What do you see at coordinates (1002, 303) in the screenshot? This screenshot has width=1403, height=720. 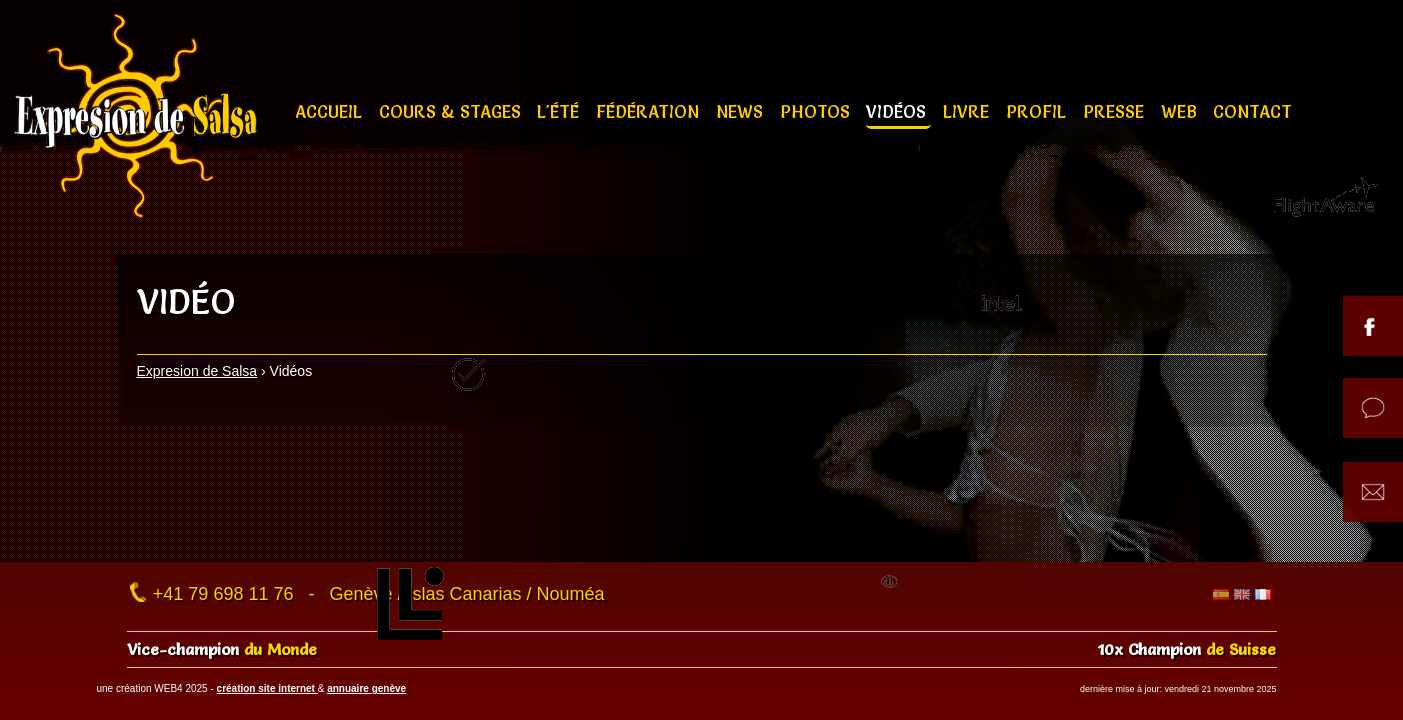 I see `Intel corporation brand logo` at bounding box center [1002, 303].